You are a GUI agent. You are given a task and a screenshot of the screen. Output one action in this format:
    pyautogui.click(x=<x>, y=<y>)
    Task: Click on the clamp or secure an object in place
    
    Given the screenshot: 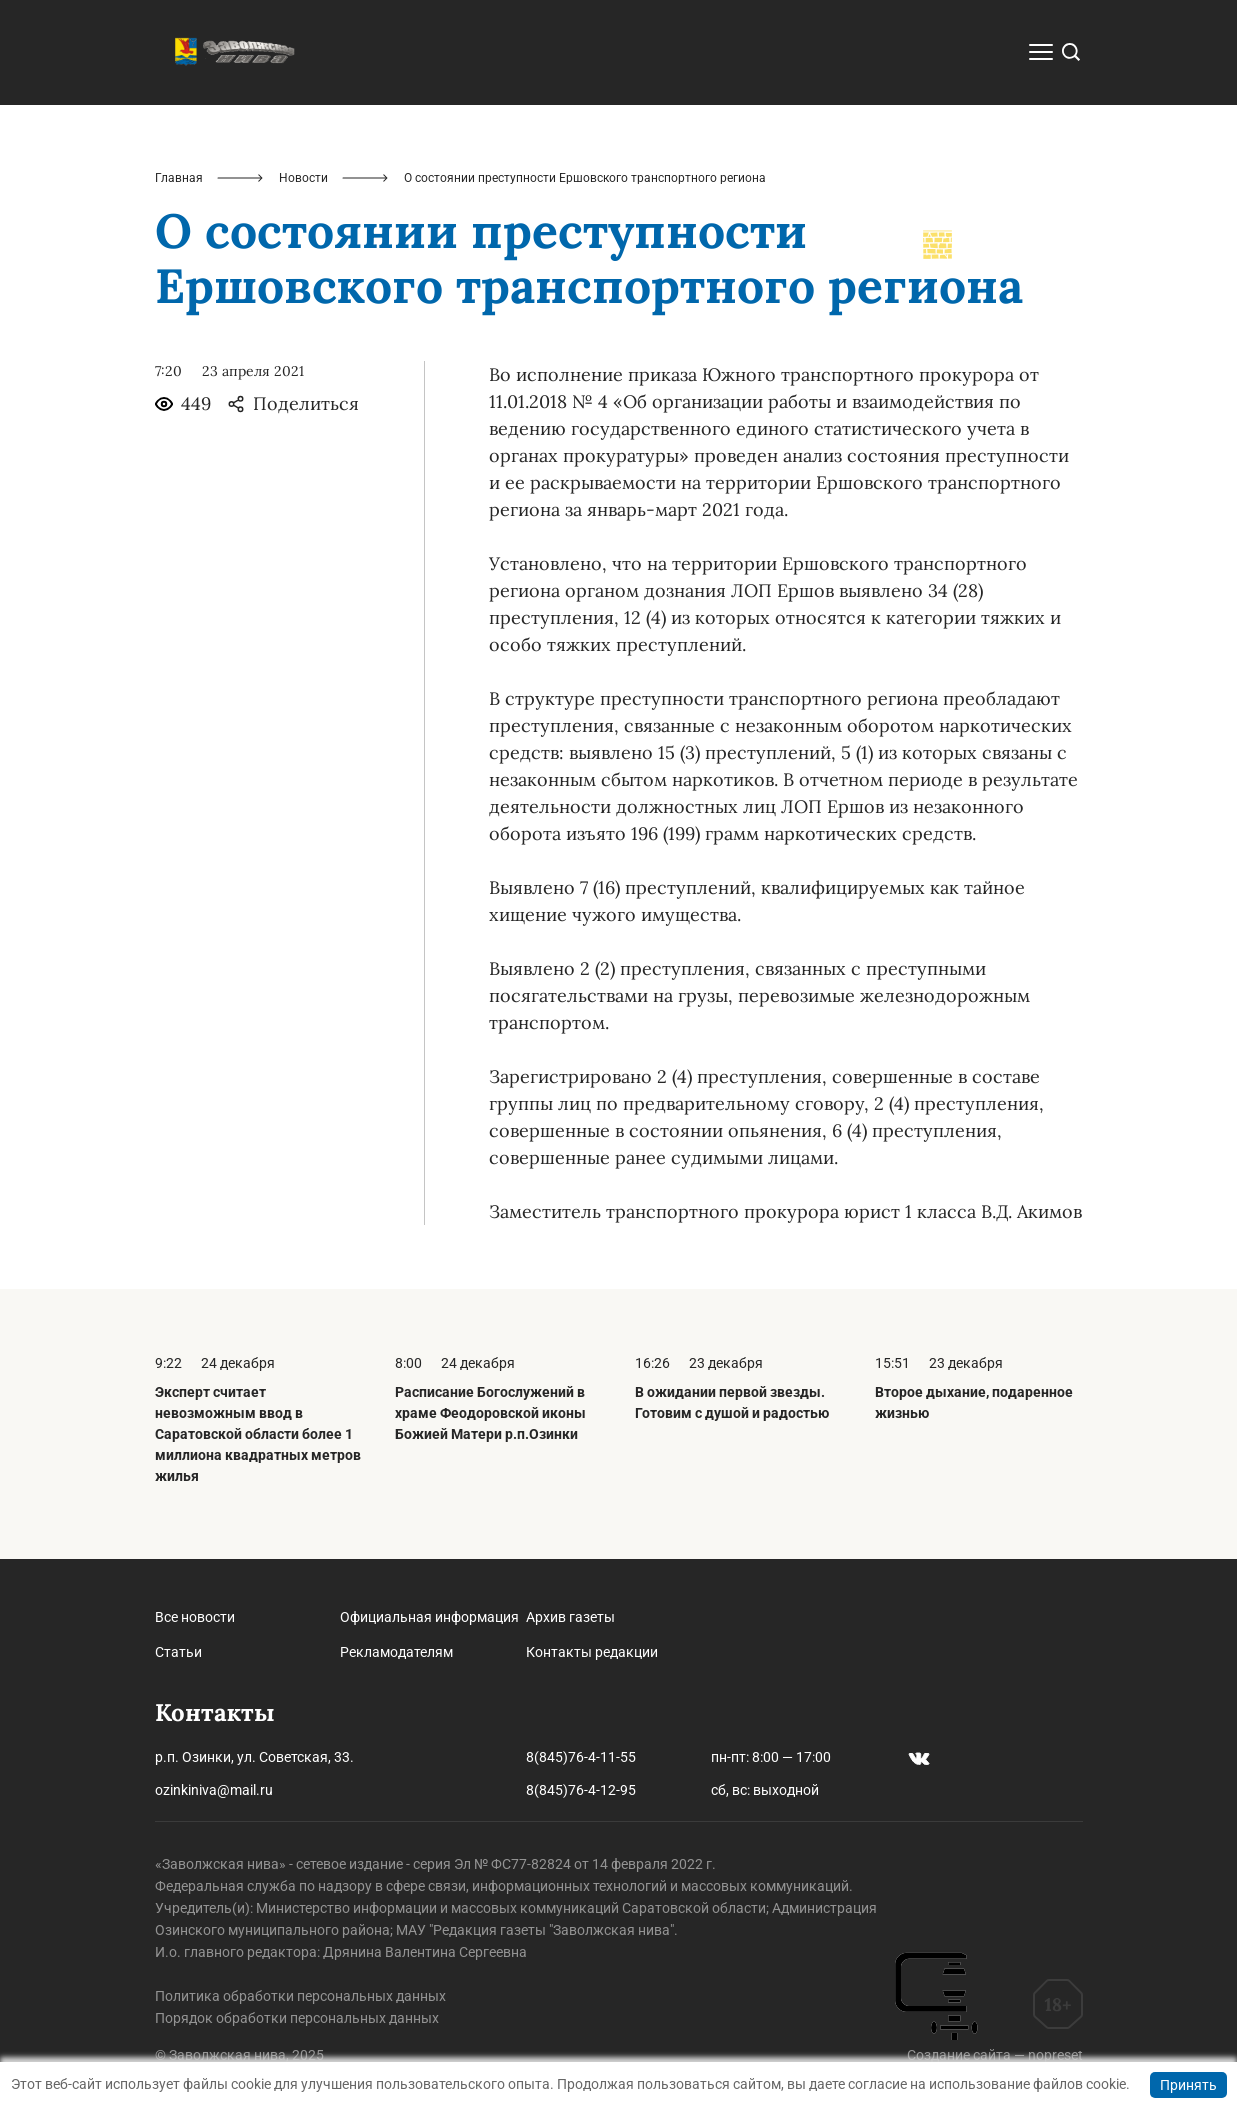 What is the action you would take?
    pyautogui.click(x=934, y=1998)
    